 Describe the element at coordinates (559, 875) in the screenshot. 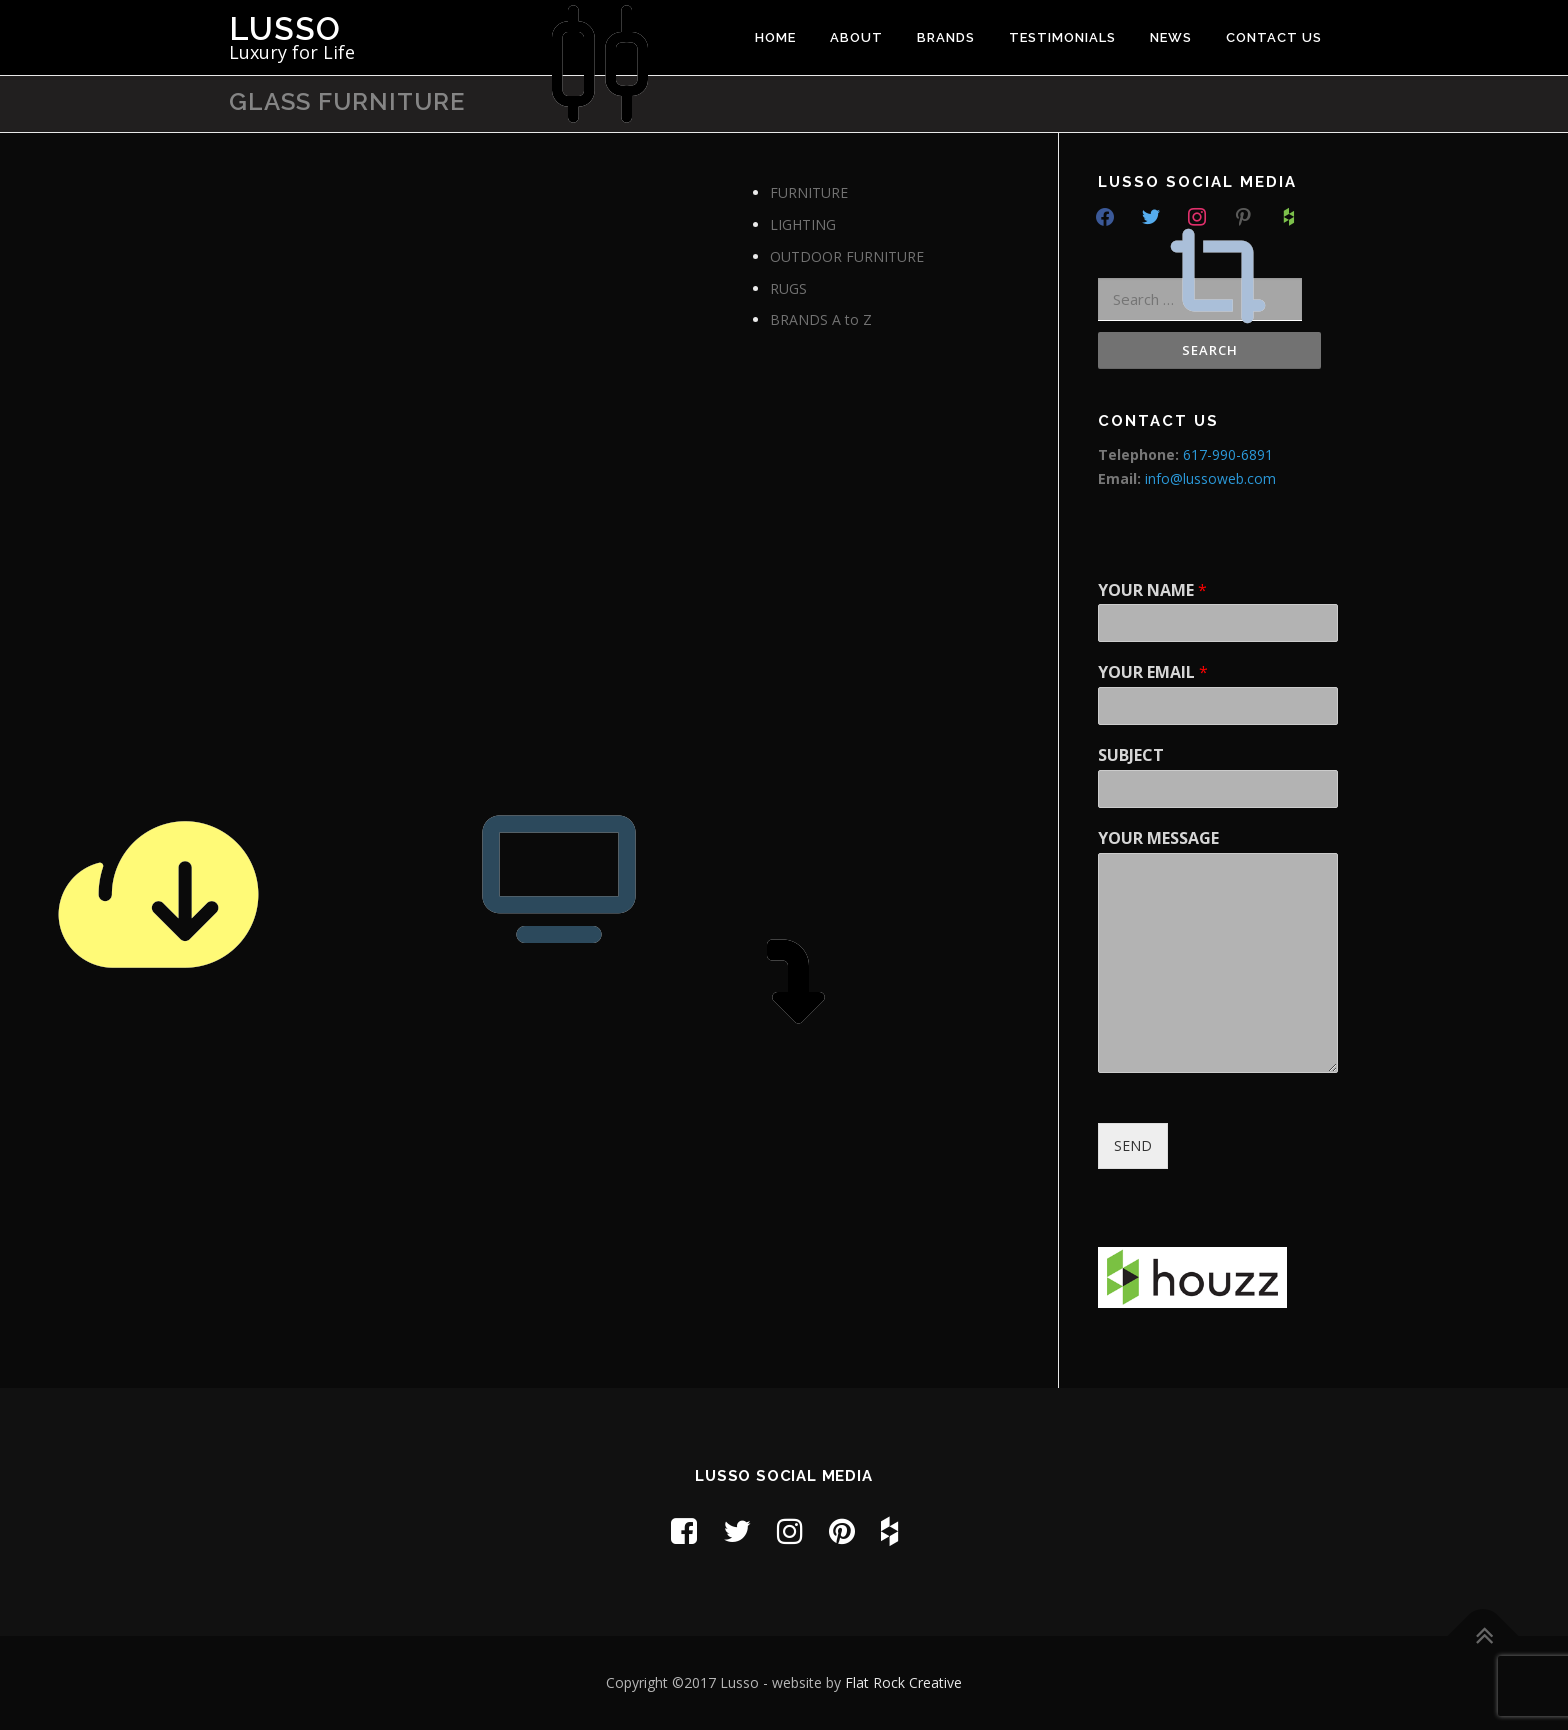

I see `access TV or video streaming` at that location.